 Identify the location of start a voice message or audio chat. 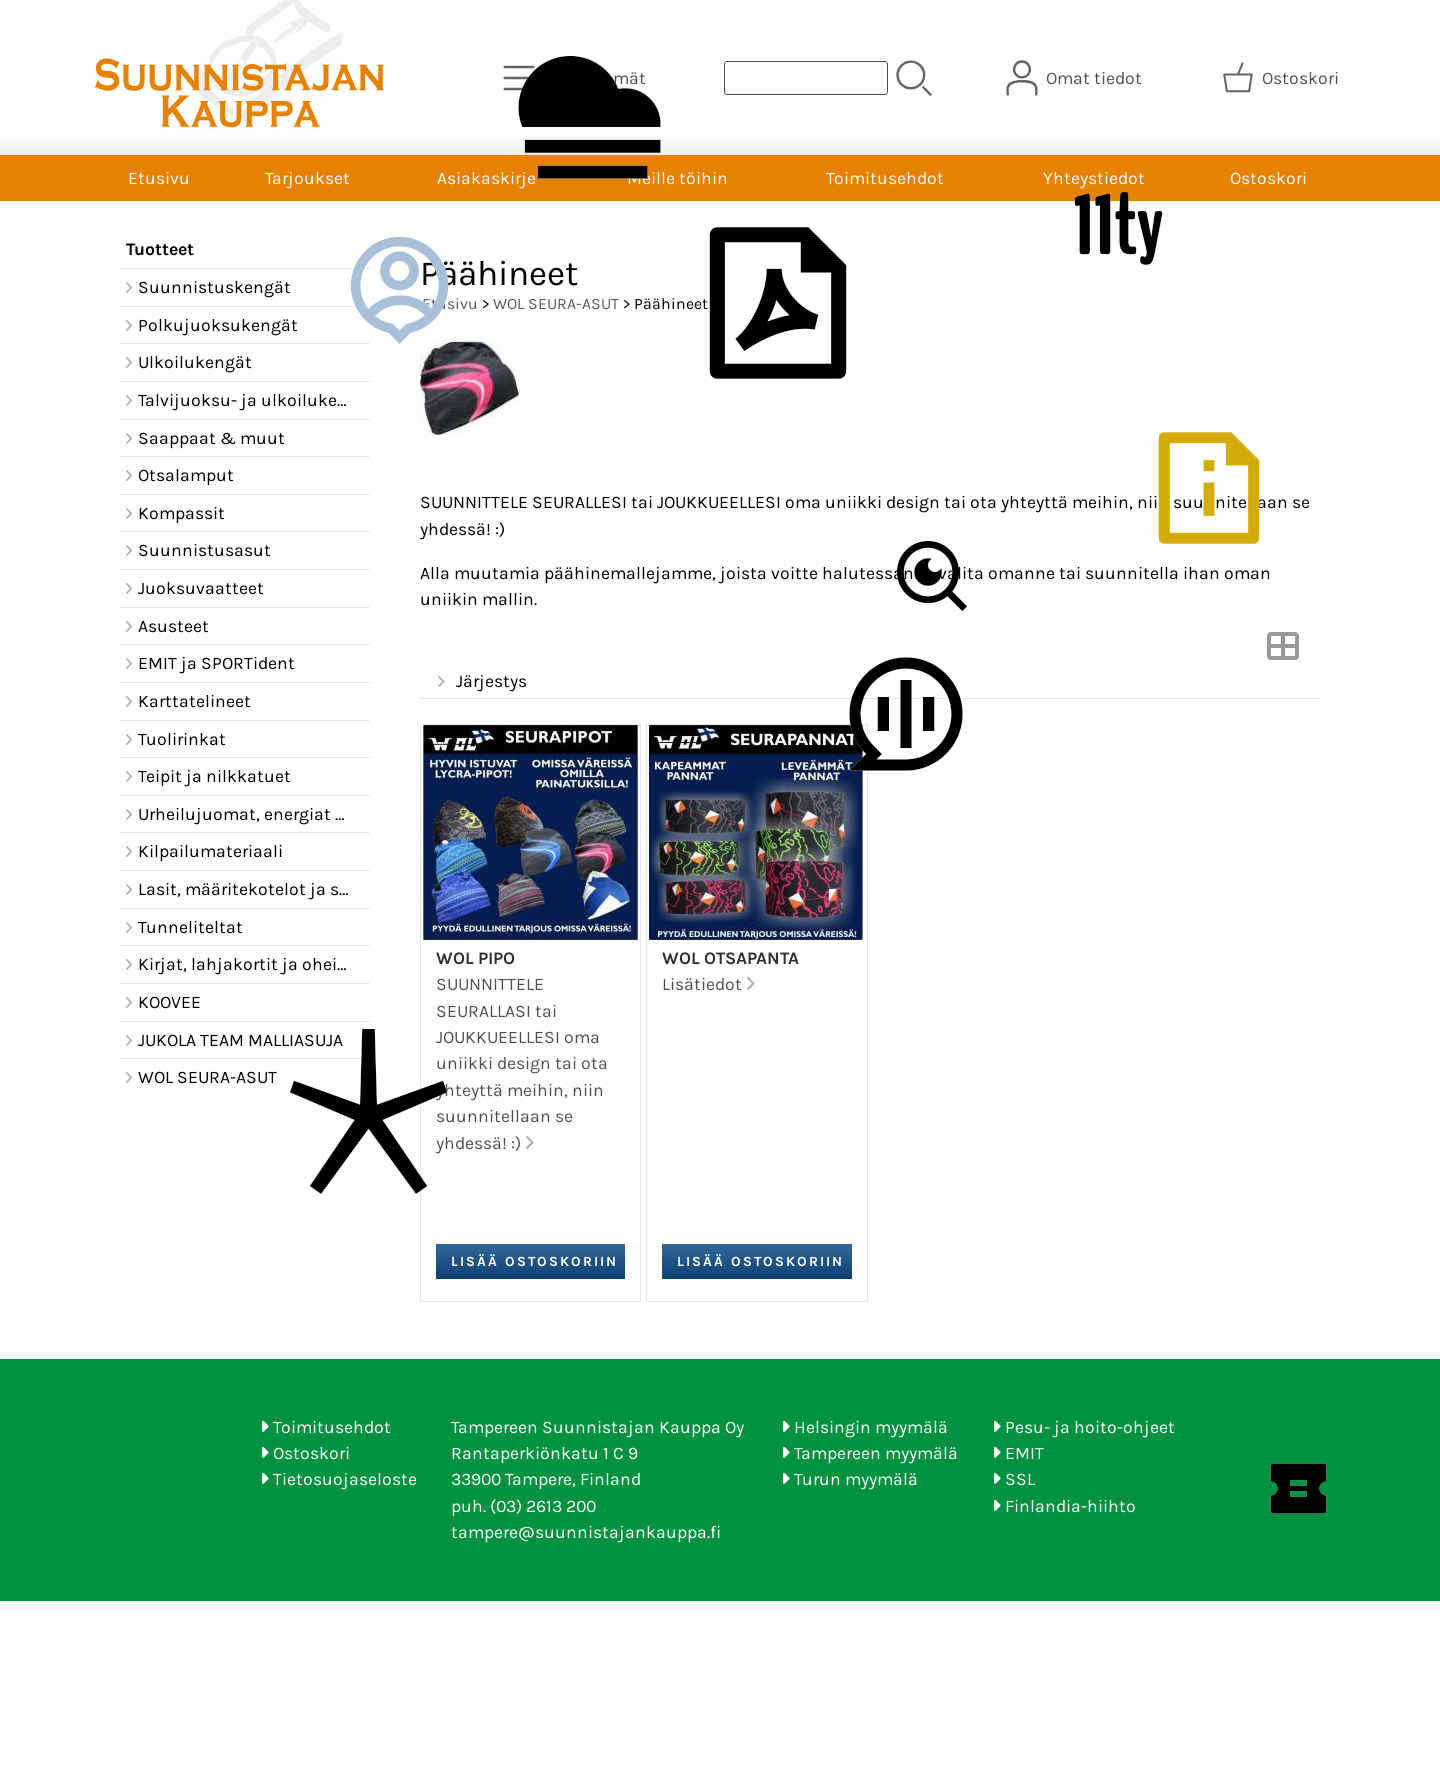
(906, 714).